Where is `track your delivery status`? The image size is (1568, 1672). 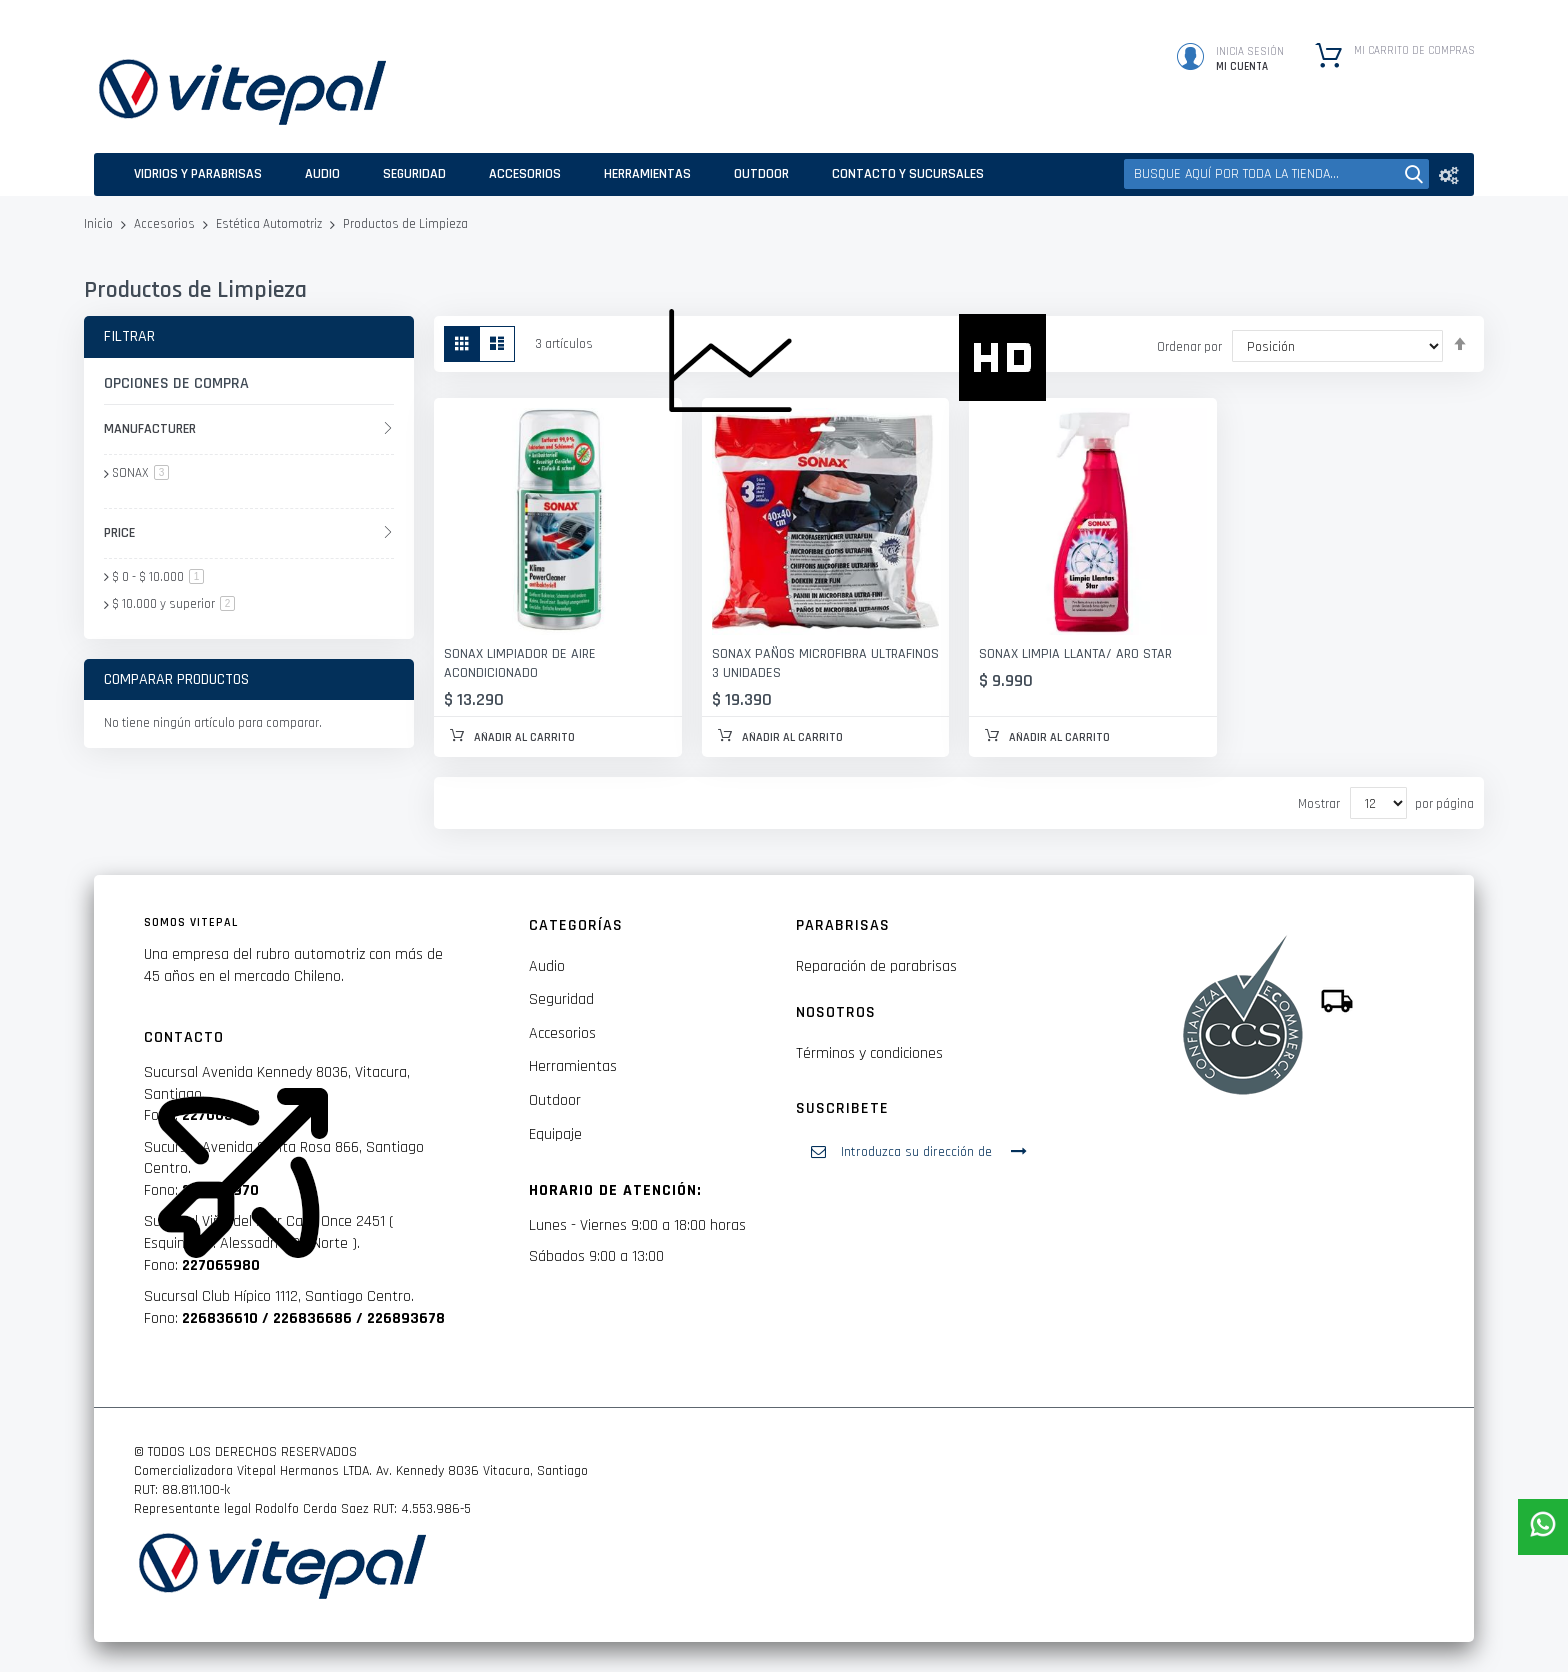
track your delivery status is located at coordinates (1337, 1001).